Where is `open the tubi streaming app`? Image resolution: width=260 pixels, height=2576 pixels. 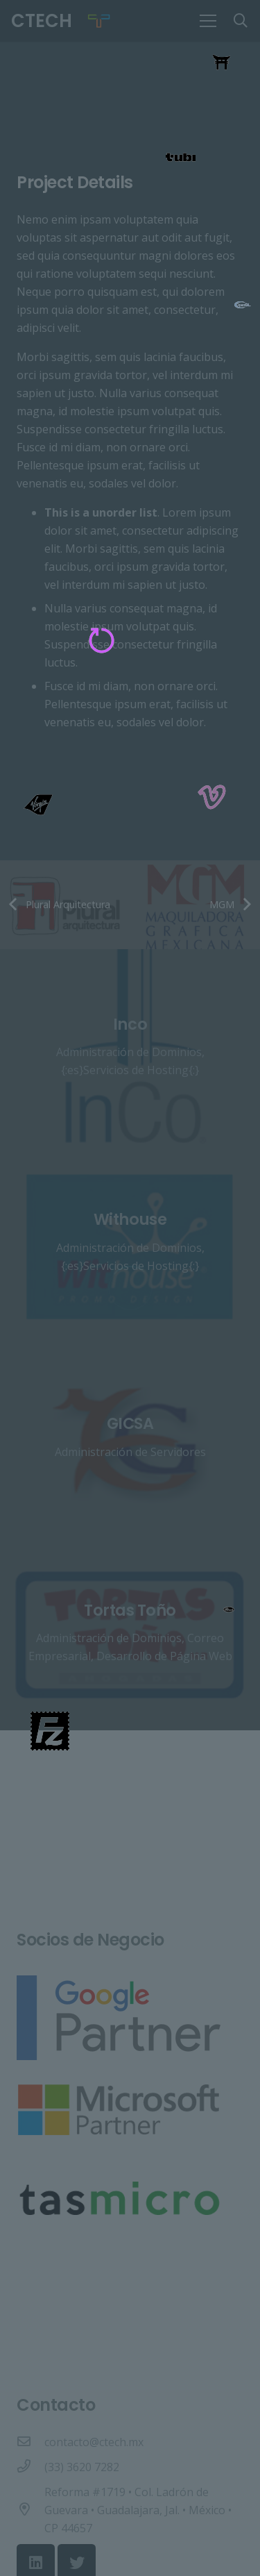 open the tubi streaming app is located at coordinates (180, 157).